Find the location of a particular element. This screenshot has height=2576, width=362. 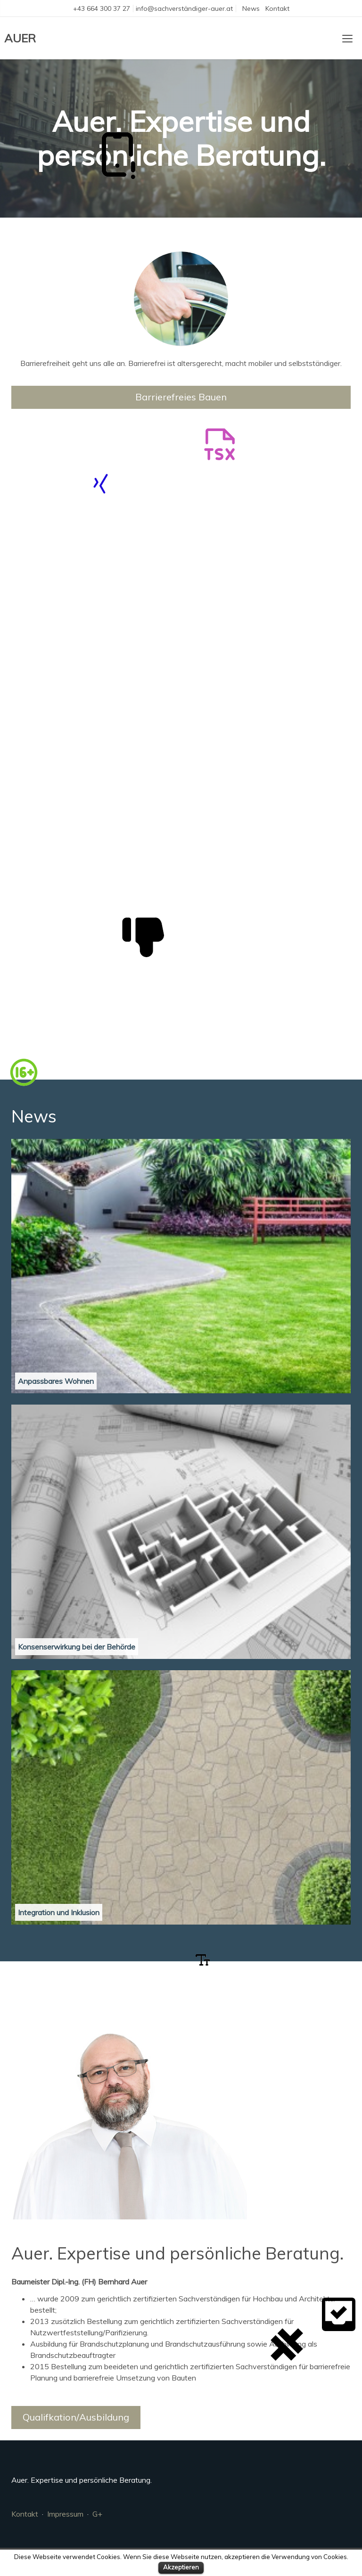

dislike or downvote content is located at coordinates (144, 937).